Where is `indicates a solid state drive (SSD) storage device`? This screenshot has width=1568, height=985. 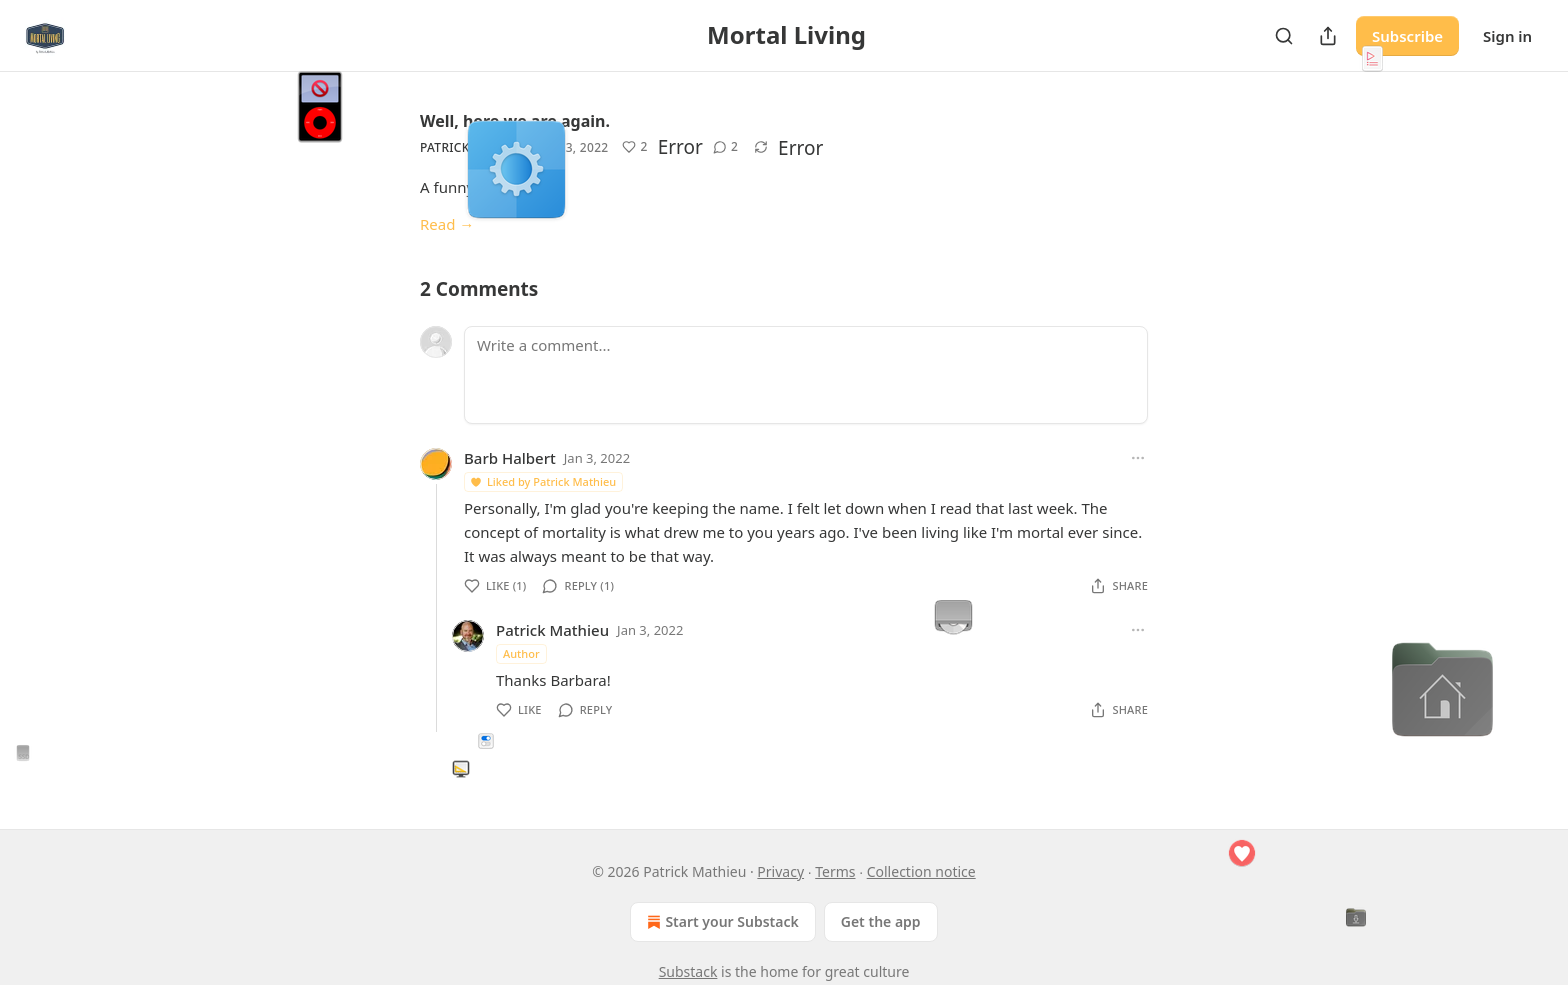 indicates a solid state drive (SSD) storage device is located at coordinates (23, 753).